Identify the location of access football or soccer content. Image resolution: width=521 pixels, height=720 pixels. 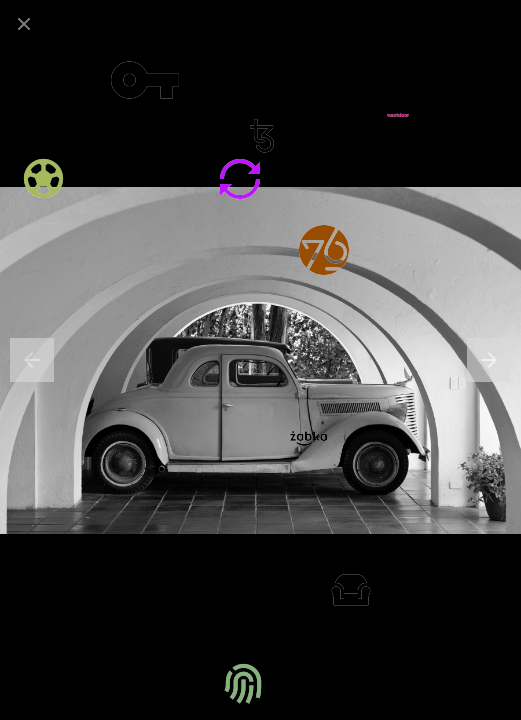
(43, 178).